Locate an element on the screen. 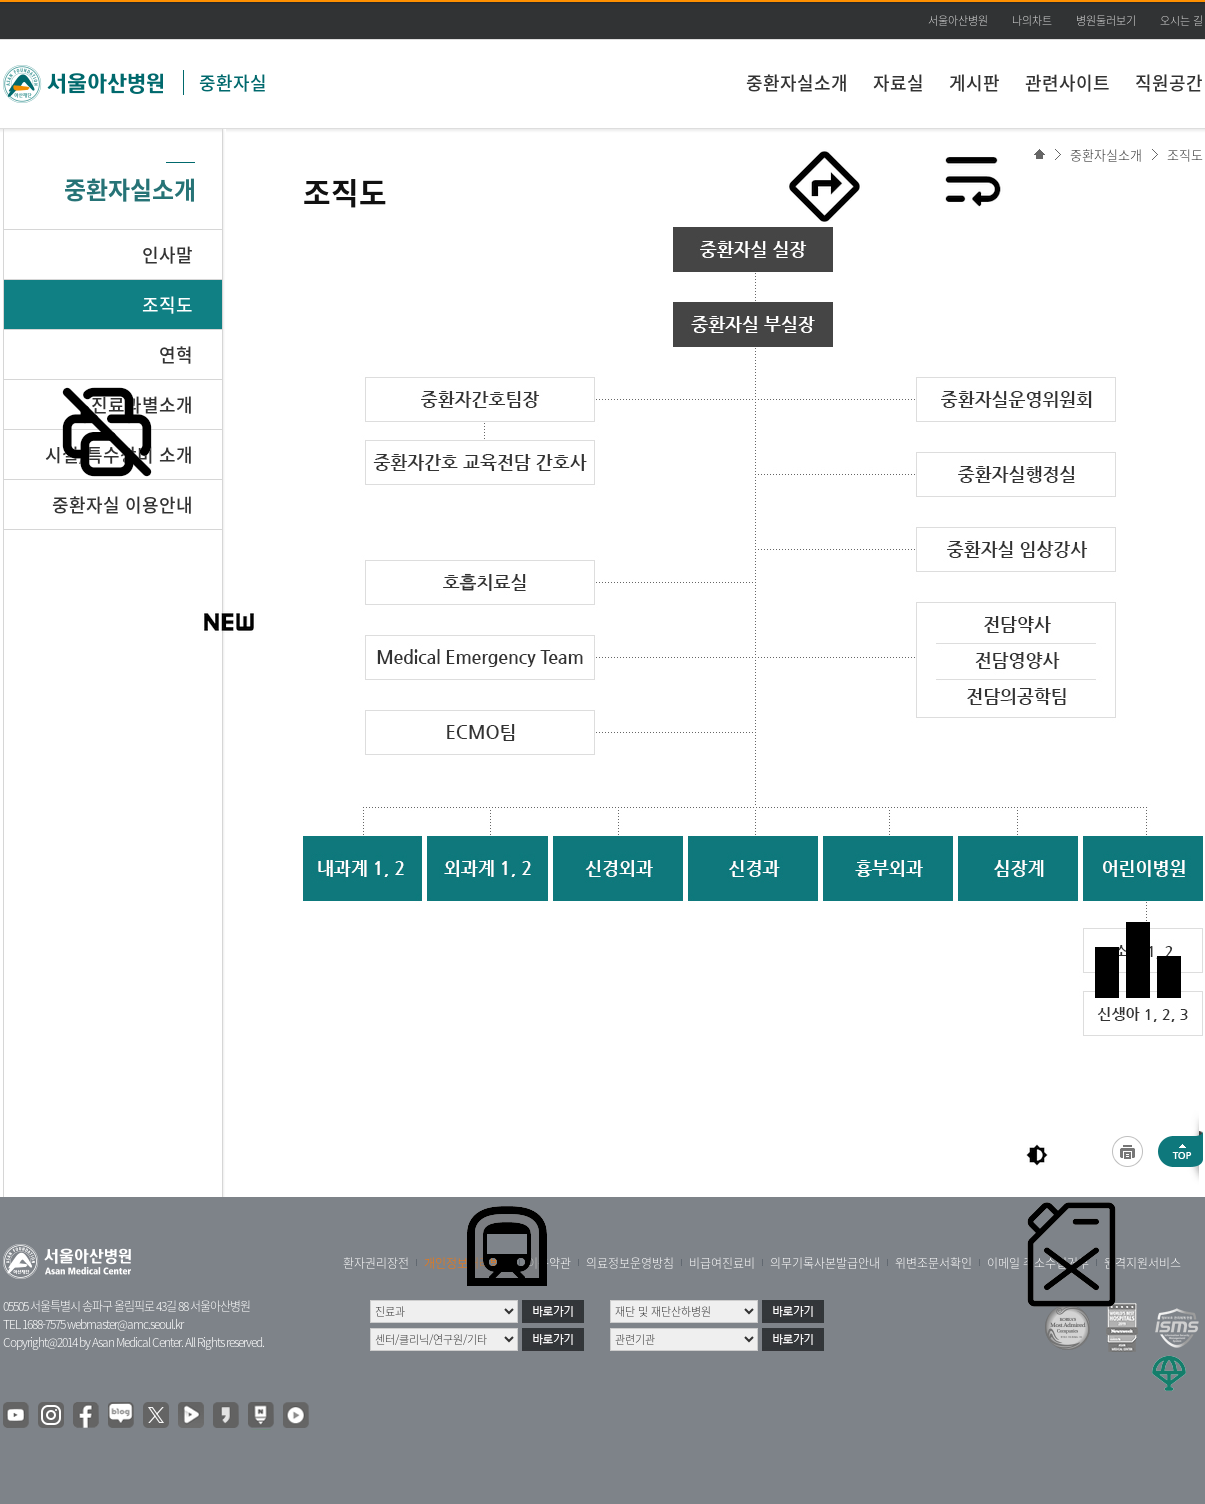  view subway or metro transit options is located at coordinates (507, 1246).